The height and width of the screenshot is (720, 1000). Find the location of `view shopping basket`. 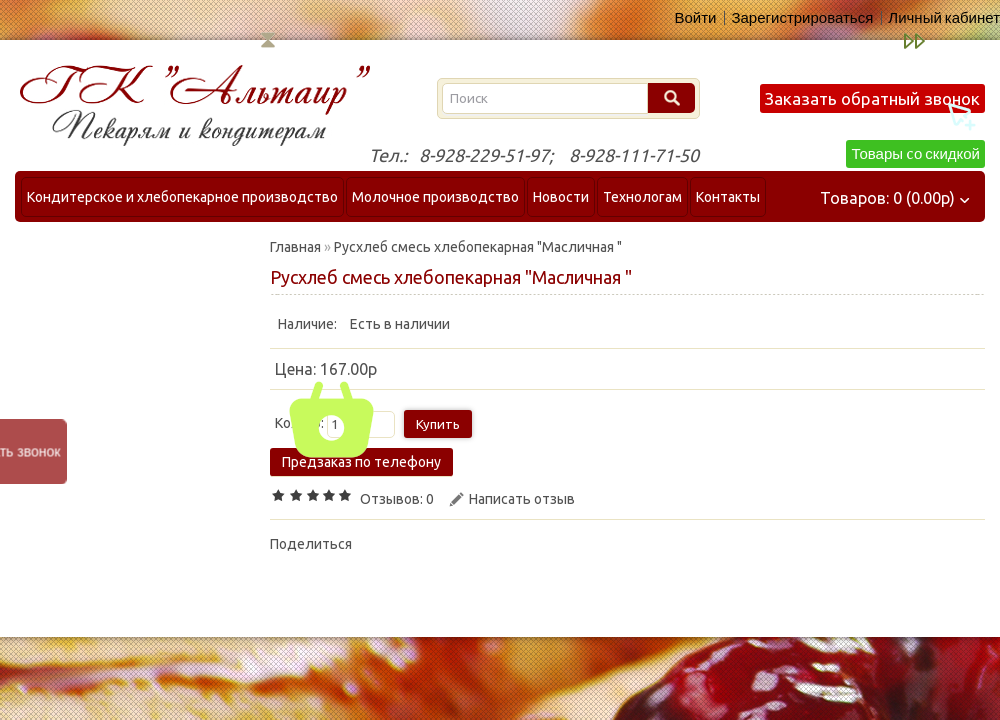

view shopping basket is located at coordinates (331, 419).